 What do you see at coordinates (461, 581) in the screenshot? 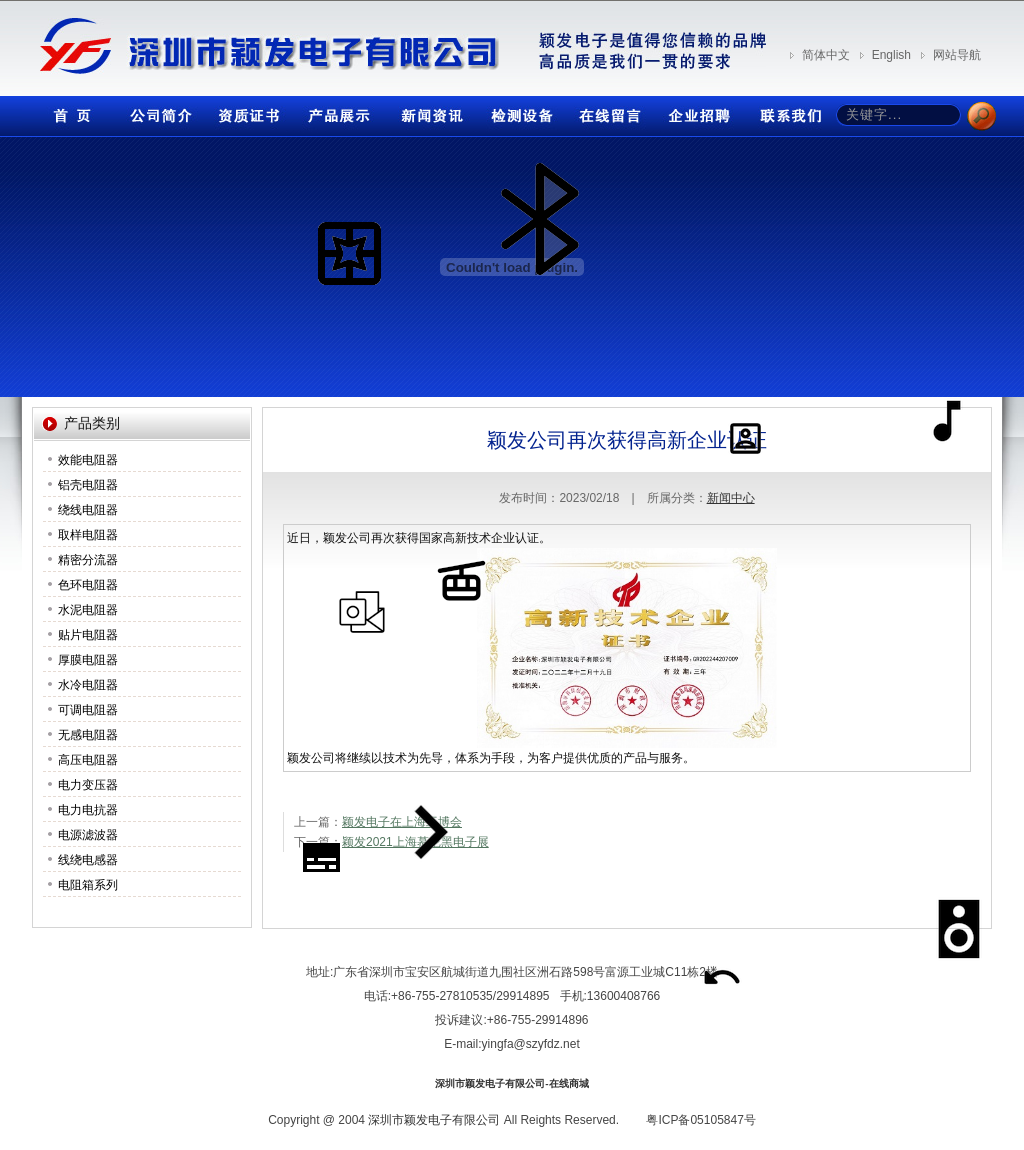
I see `access cable car or aerial tramway transit options` at bounding box center [461, 581].